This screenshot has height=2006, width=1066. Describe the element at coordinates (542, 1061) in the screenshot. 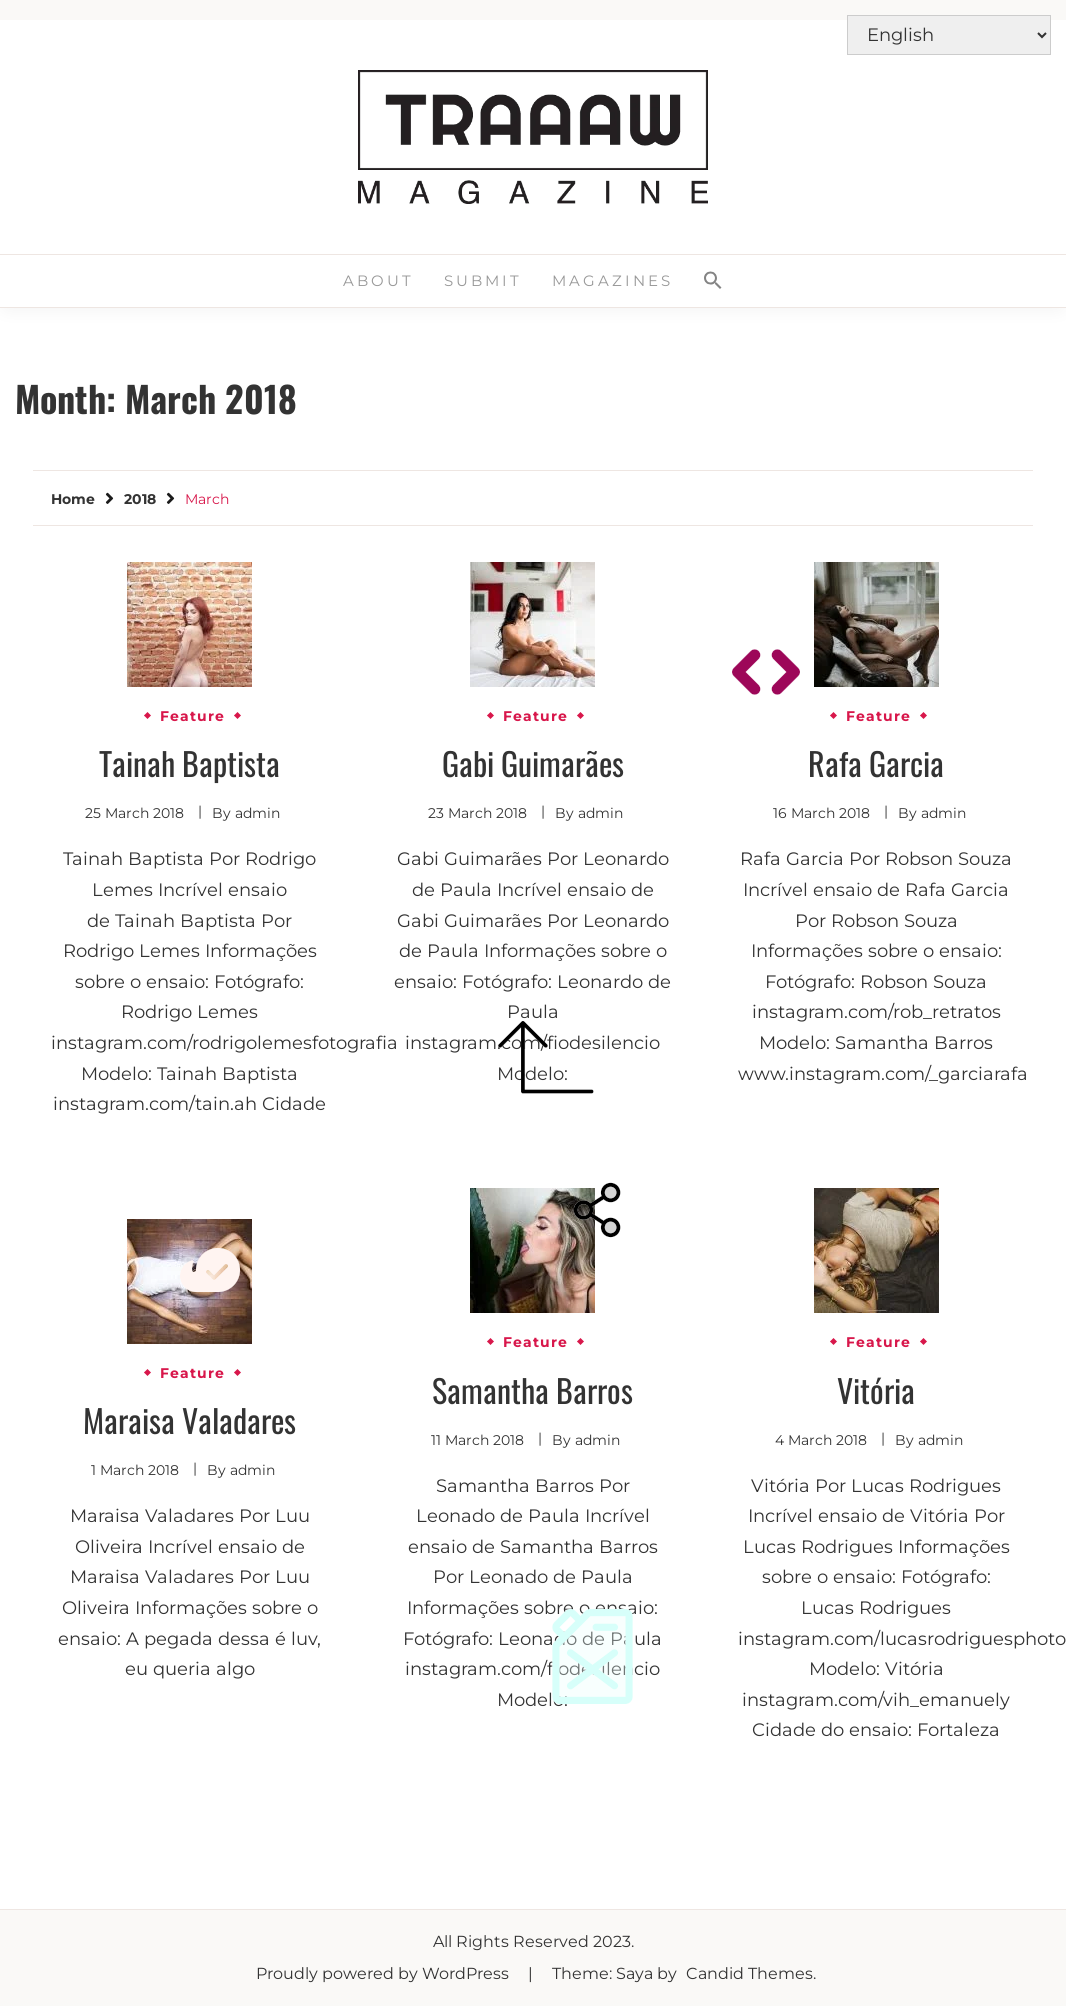

I see `go back and return to top` at that location.